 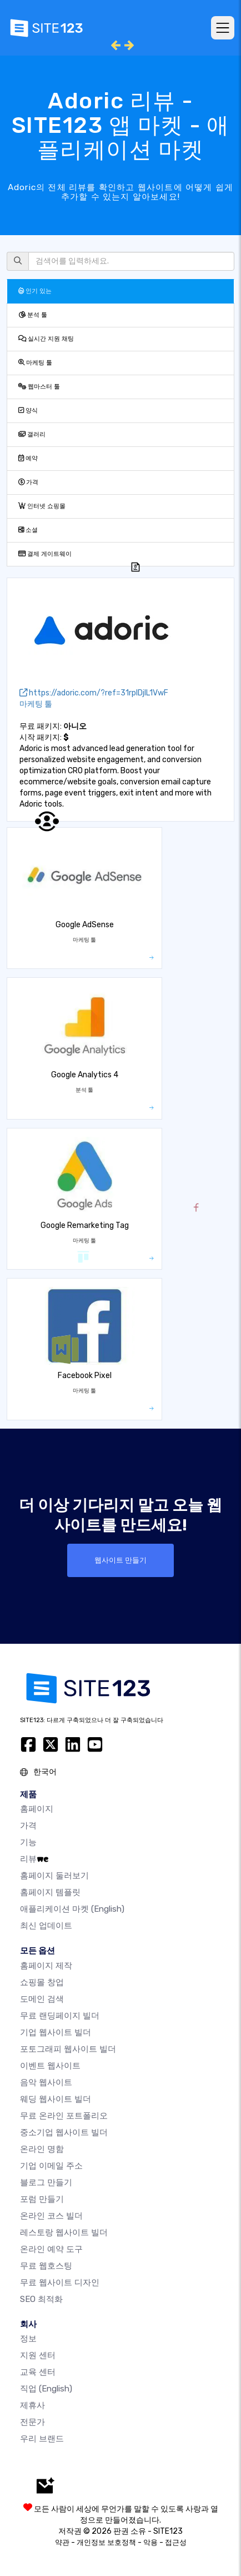 What do you see at coordinates (43, 1859) in the screenshot?
I see `open wetransfer file sharing service` at bounding box center [43, 1859].